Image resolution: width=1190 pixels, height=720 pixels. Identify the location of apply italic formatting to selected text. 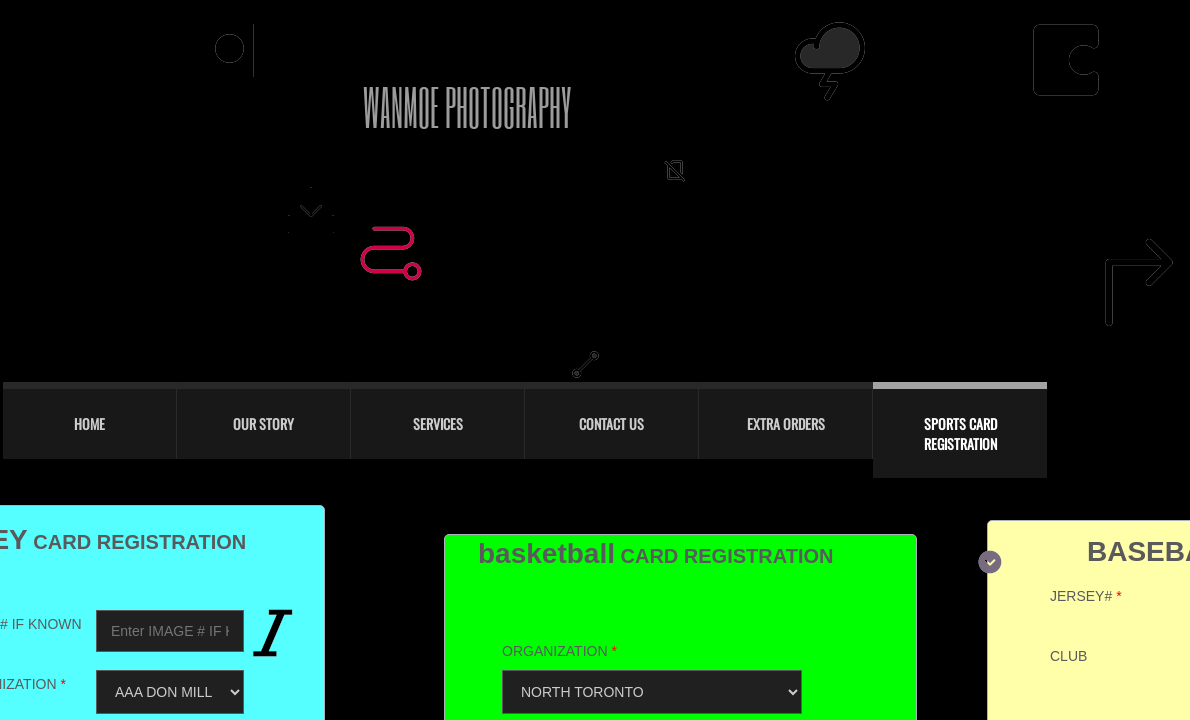
(274, 633).